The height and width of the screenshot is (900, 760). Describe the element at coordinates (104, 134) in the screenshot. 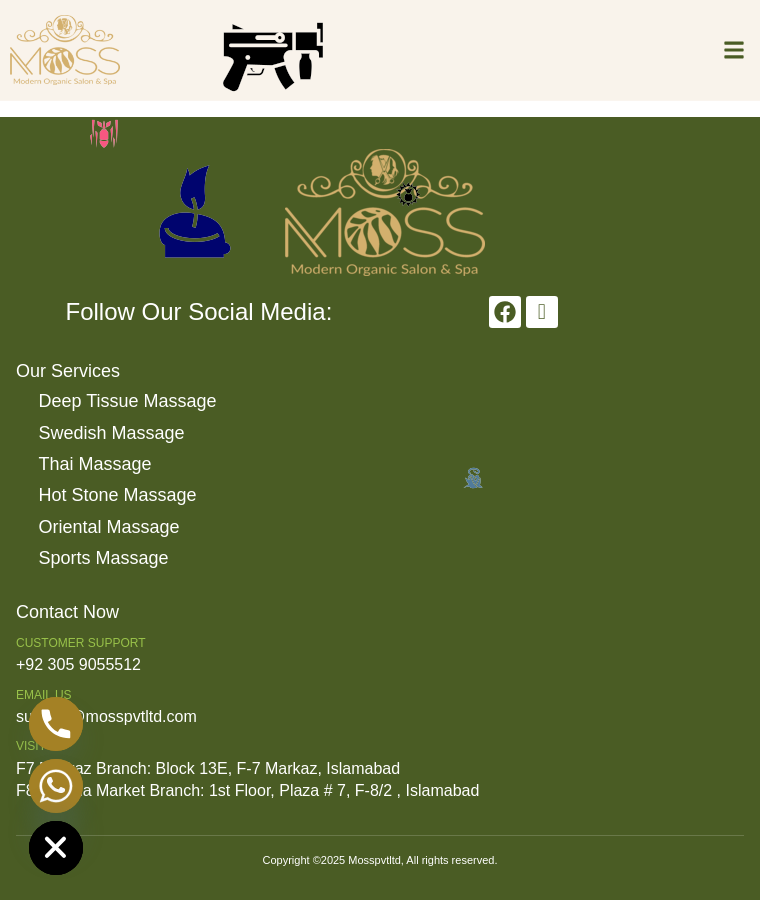

I see `indicates an incoming attack or bombing event in gameplay` at that location.